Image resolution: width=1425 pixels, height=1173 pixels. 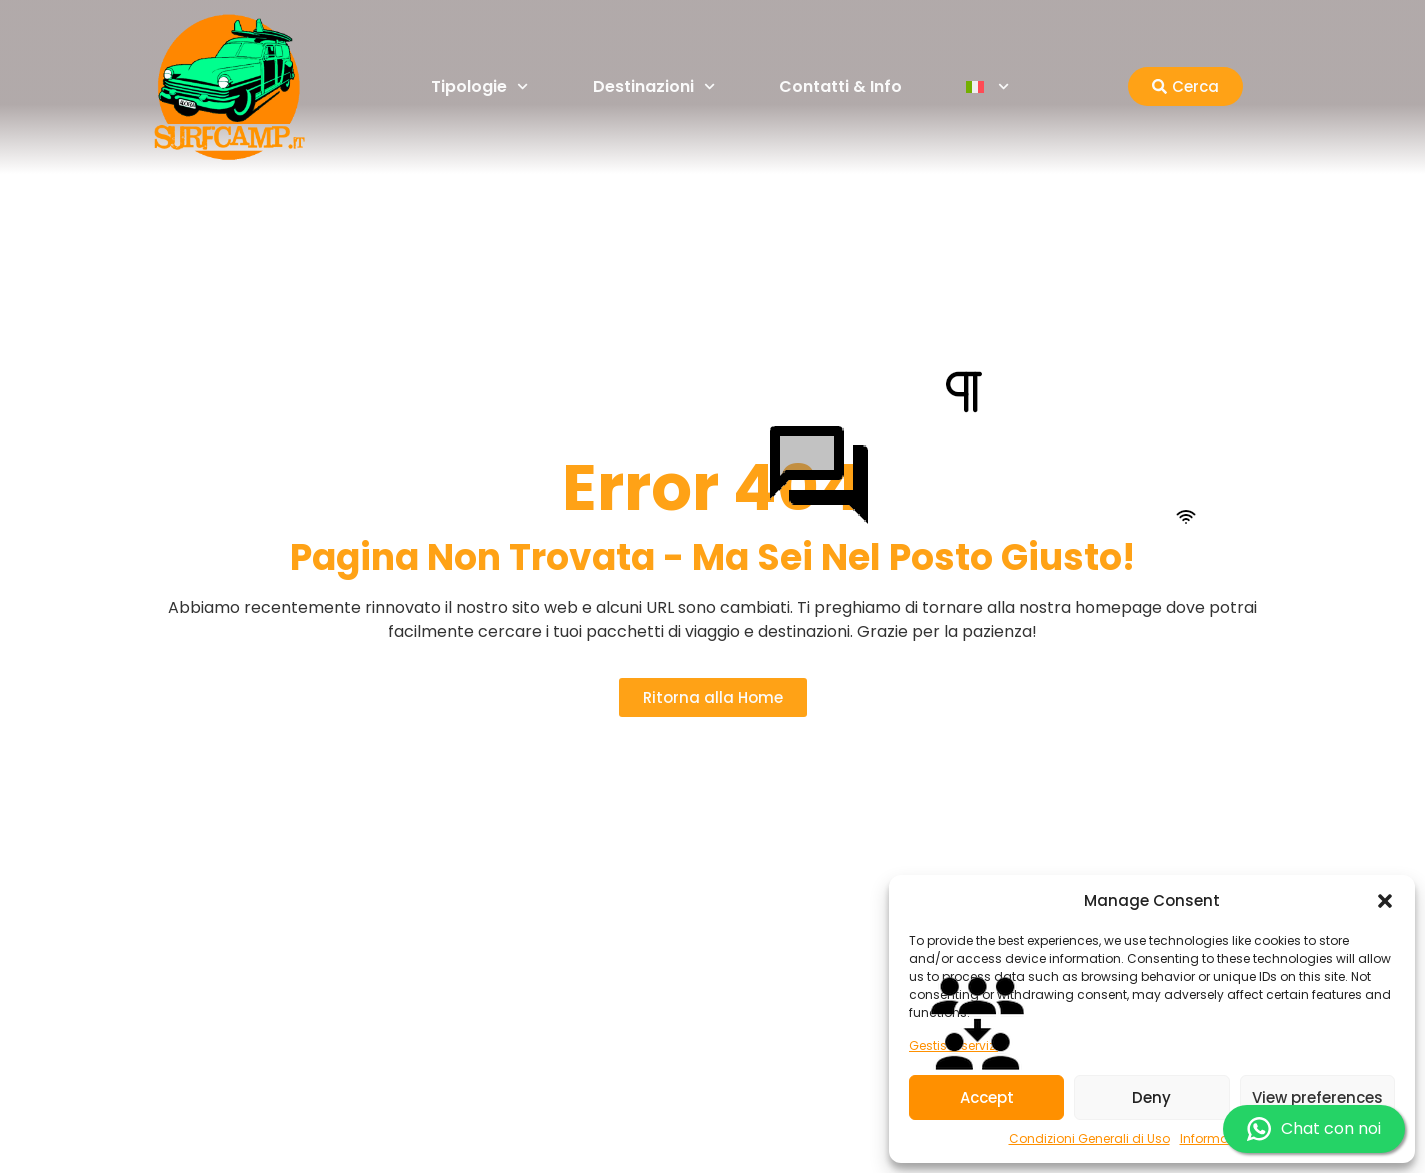 What do you see at coordinates (977, 1023) in the screenshot?
I see `reduce capacity or limit group size` at bounding box center [977, 1023].